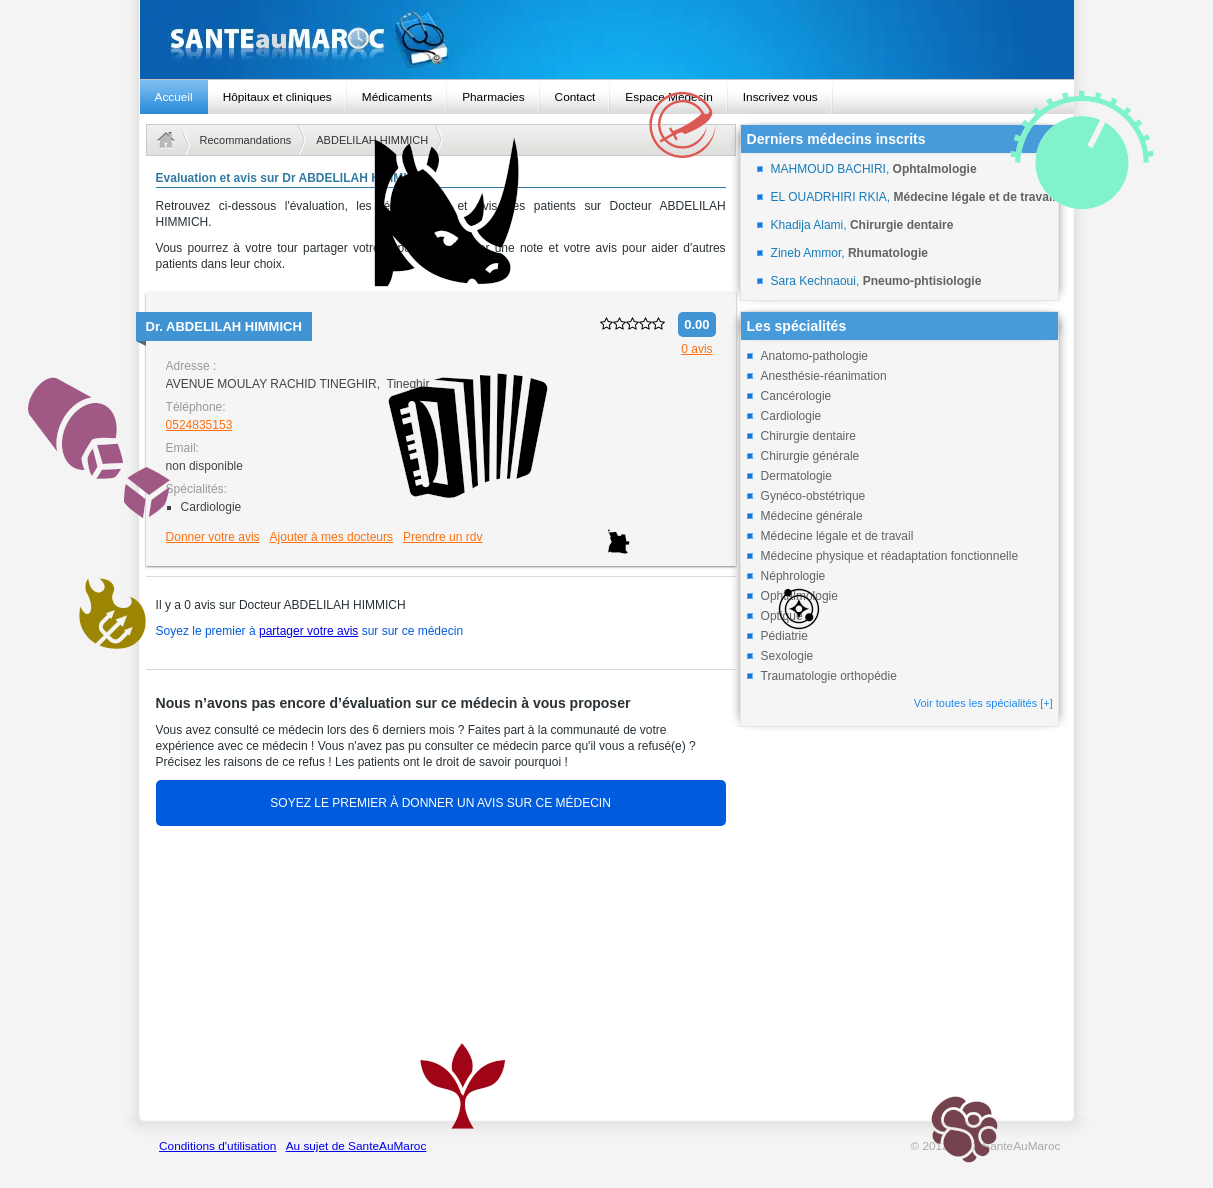  What do you see at coordinates (468, 430) in the screenshot?
I see `select accordion instrument` at bounding box center [468, 430].